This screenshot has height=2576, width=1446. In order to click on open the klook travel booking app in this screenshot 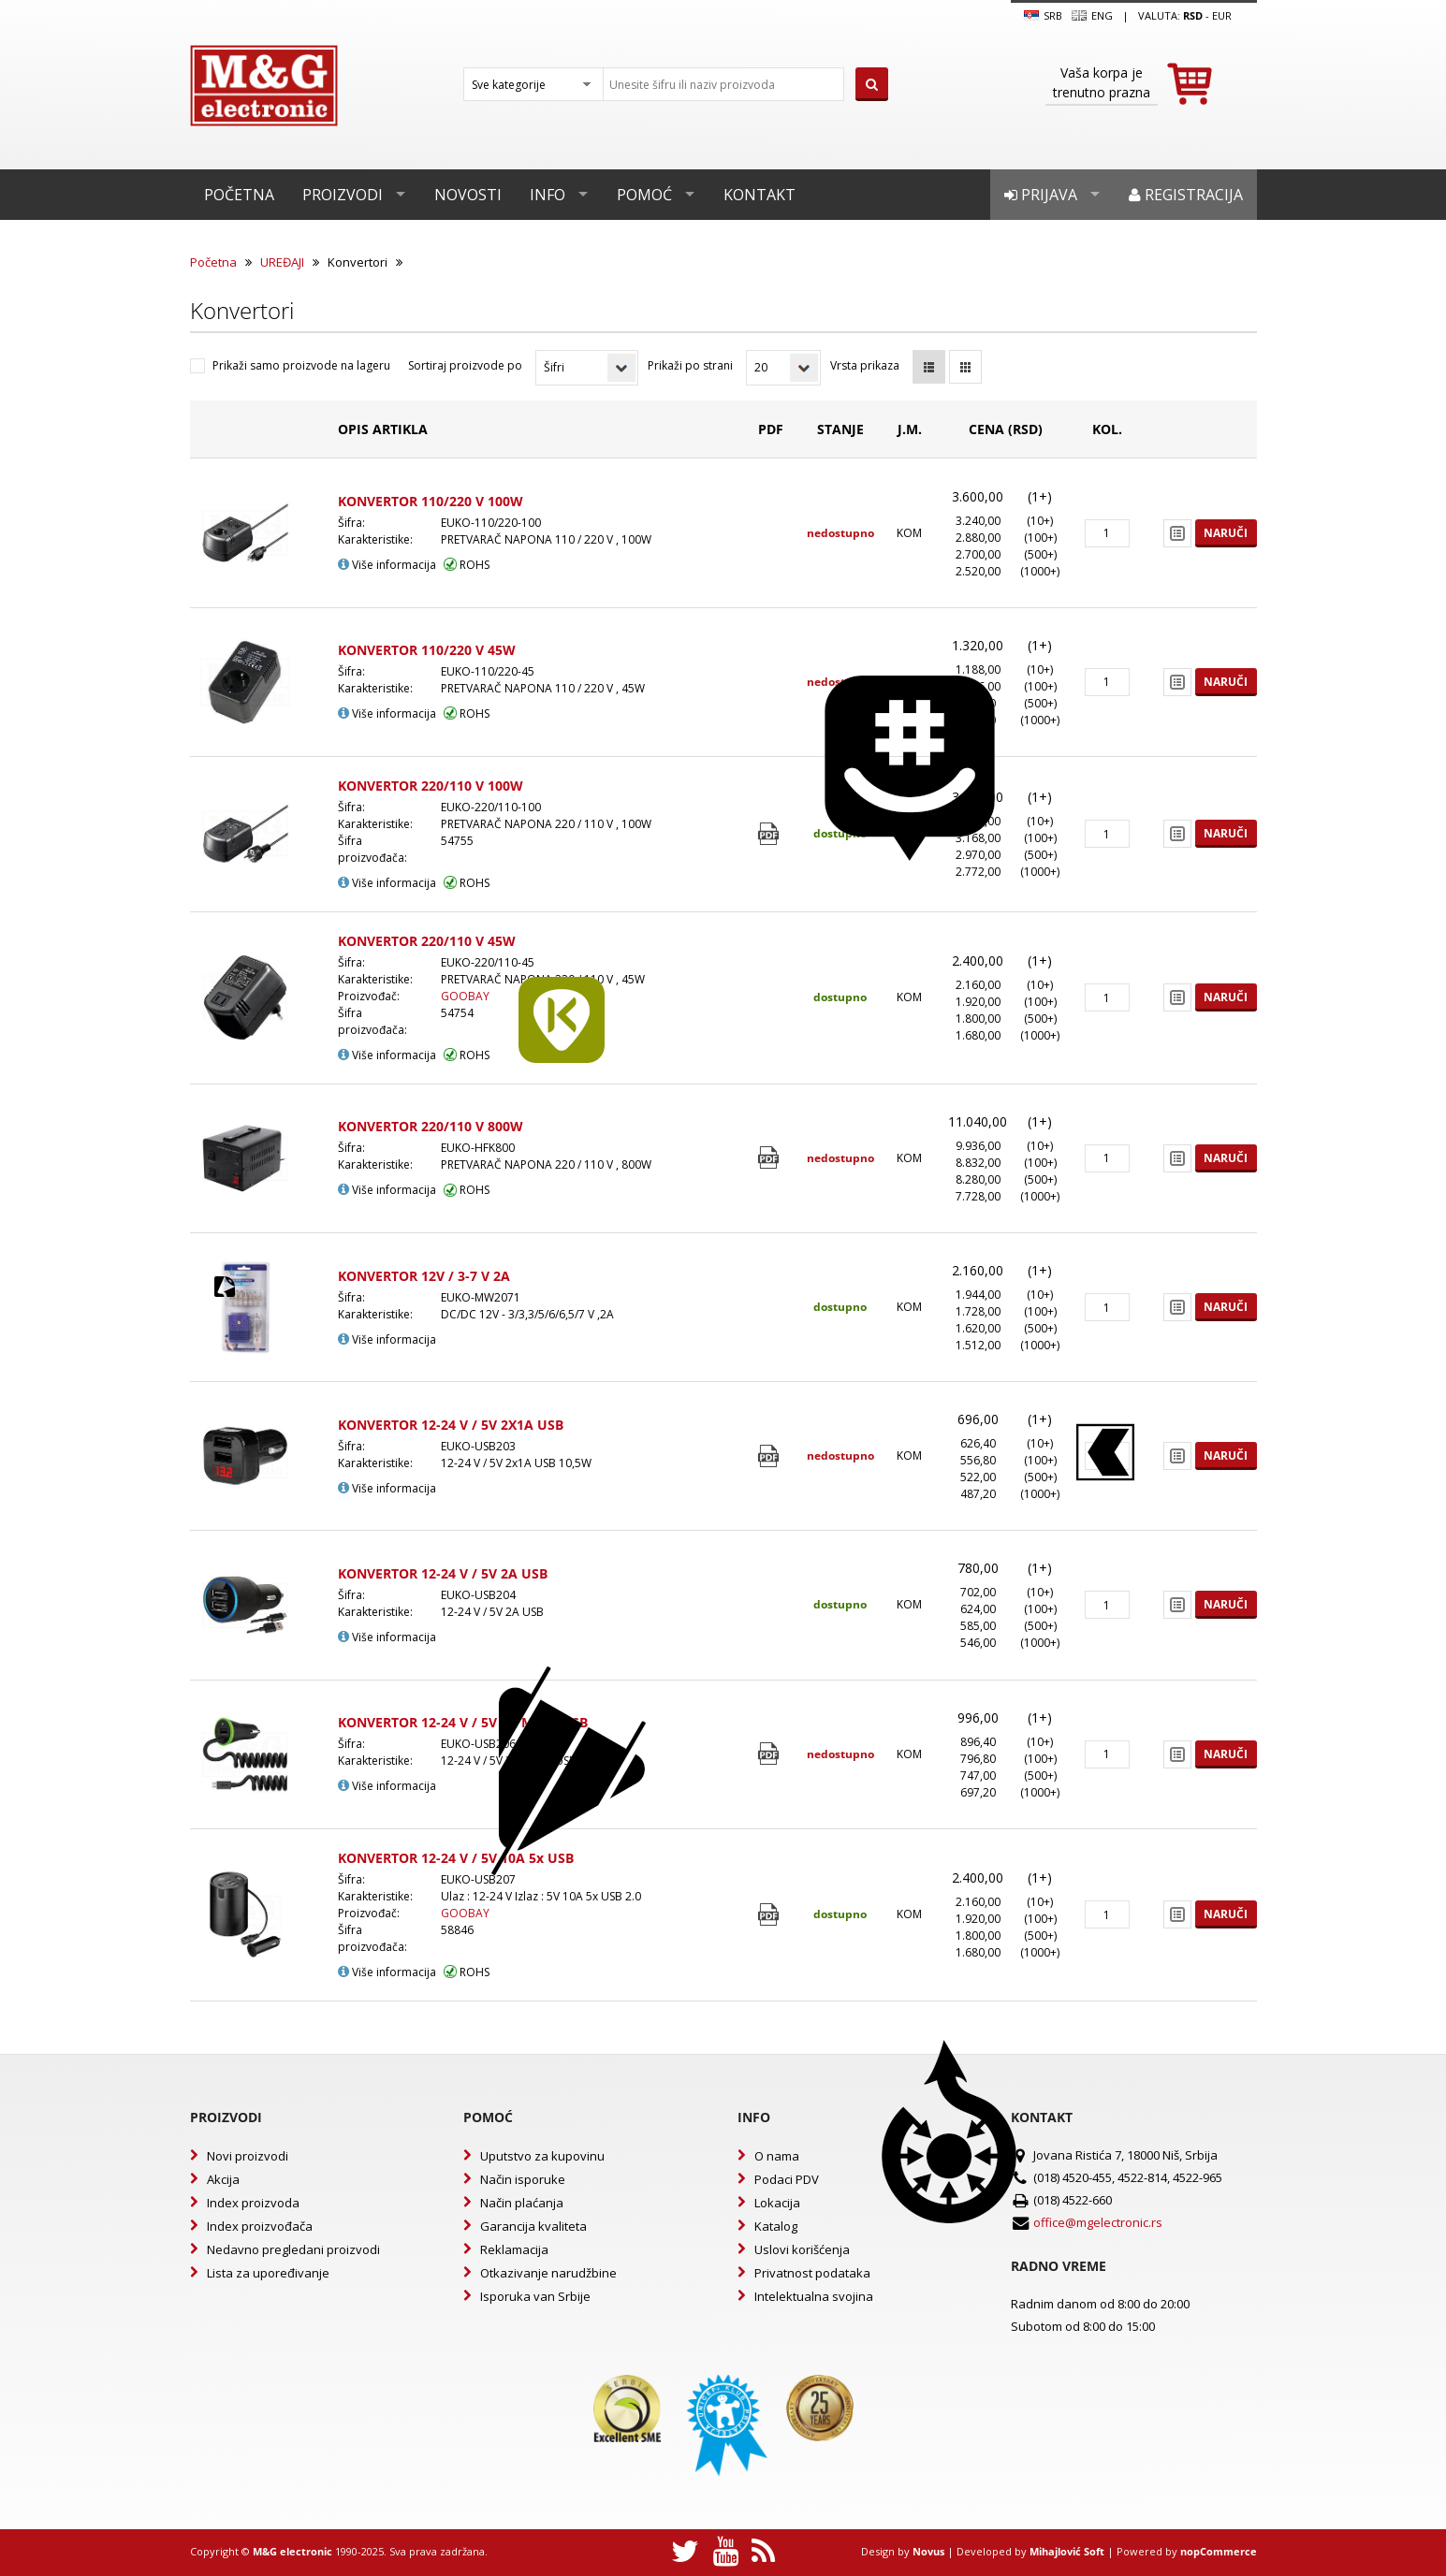, I will do `click(562, 1020)`.